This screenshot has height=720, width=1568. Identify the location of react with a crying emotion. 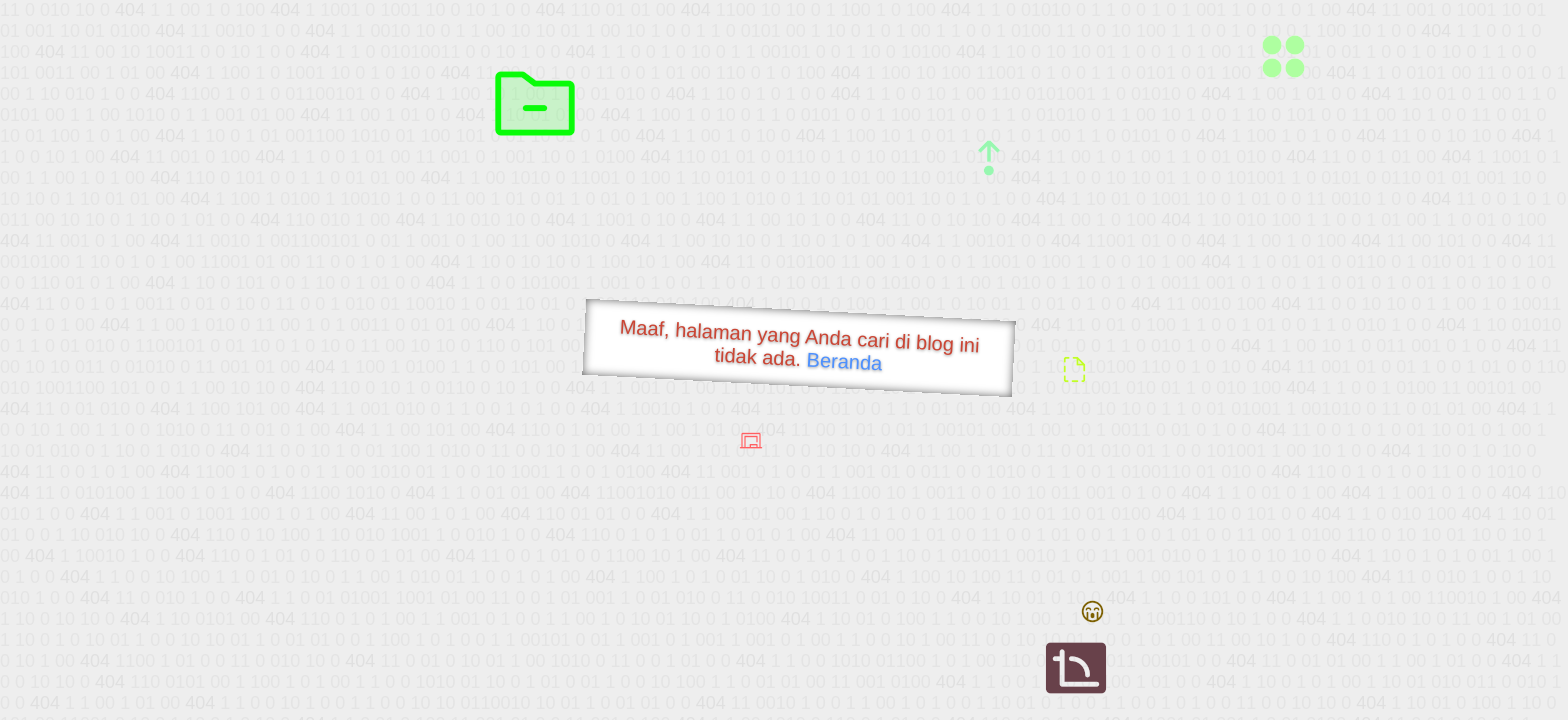
(1092, 611).